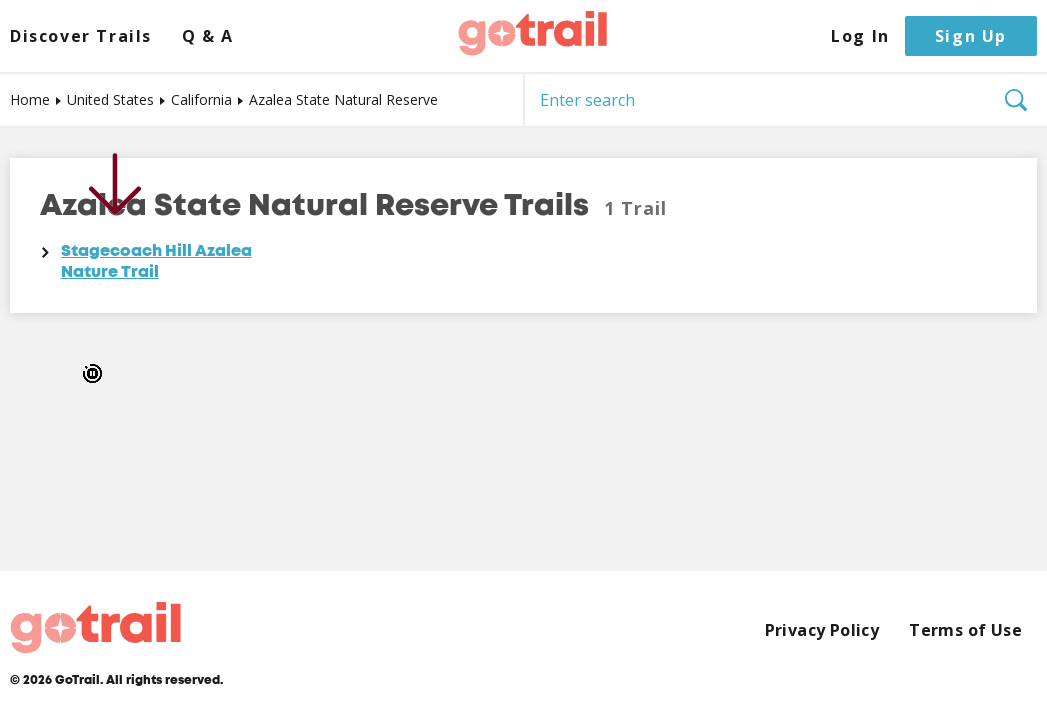  I want to click on scroll down or view more content, so click(115, 184).